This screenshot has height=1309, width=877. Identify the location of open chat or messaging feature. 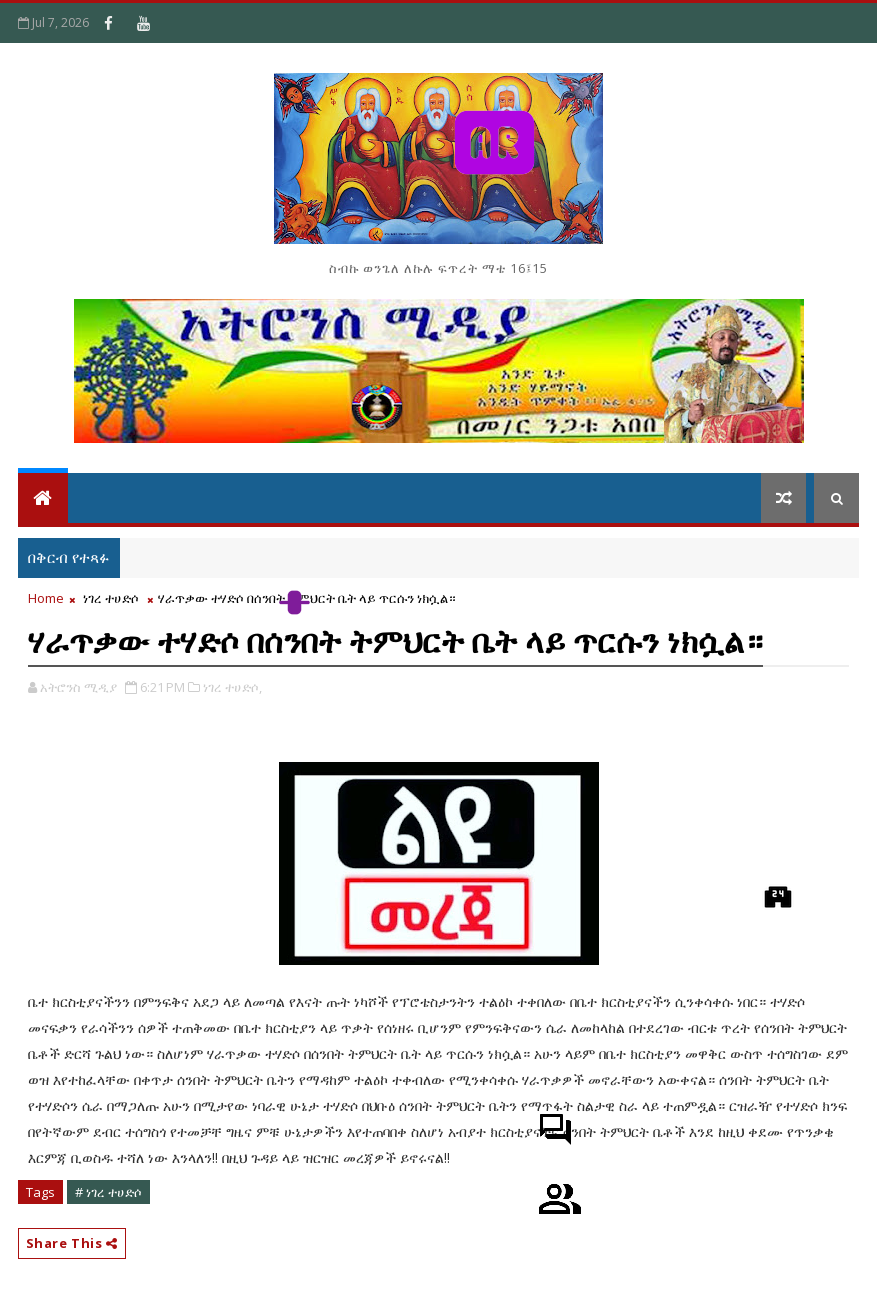
(555, 1129).